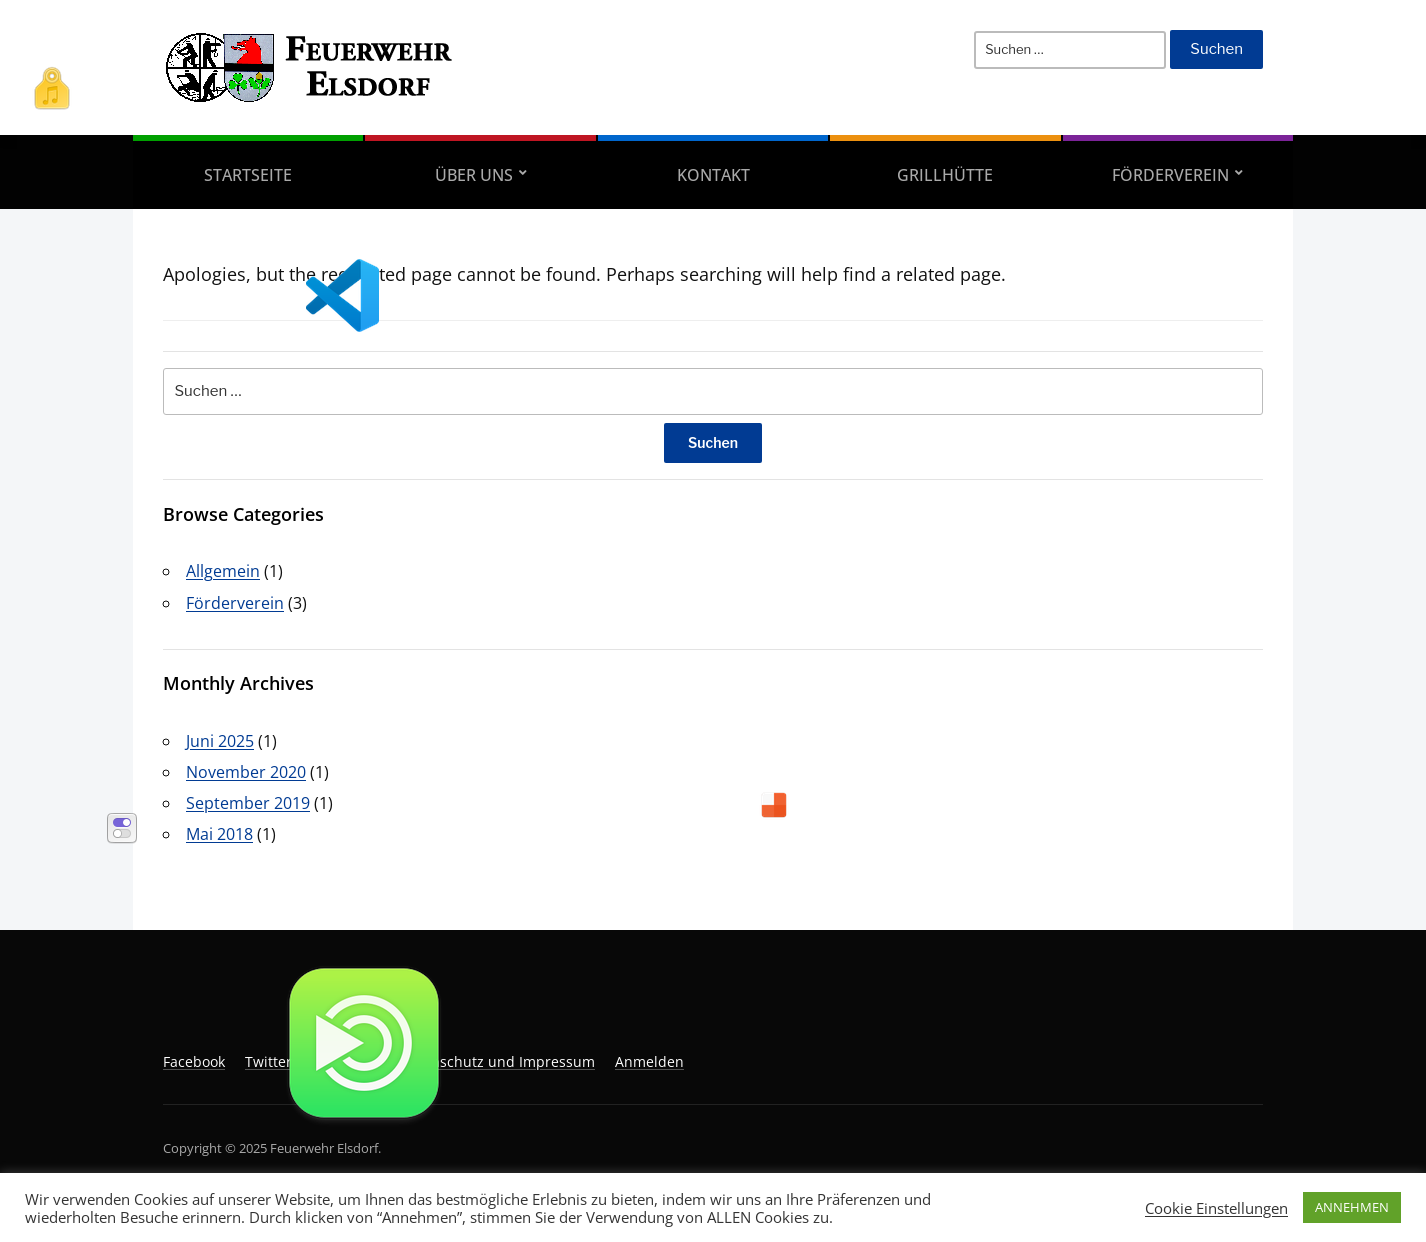 This screenshot has width=1426, height=1242. I want to click on open gnome tweaks to customize desktop settings, so click(122, 828).